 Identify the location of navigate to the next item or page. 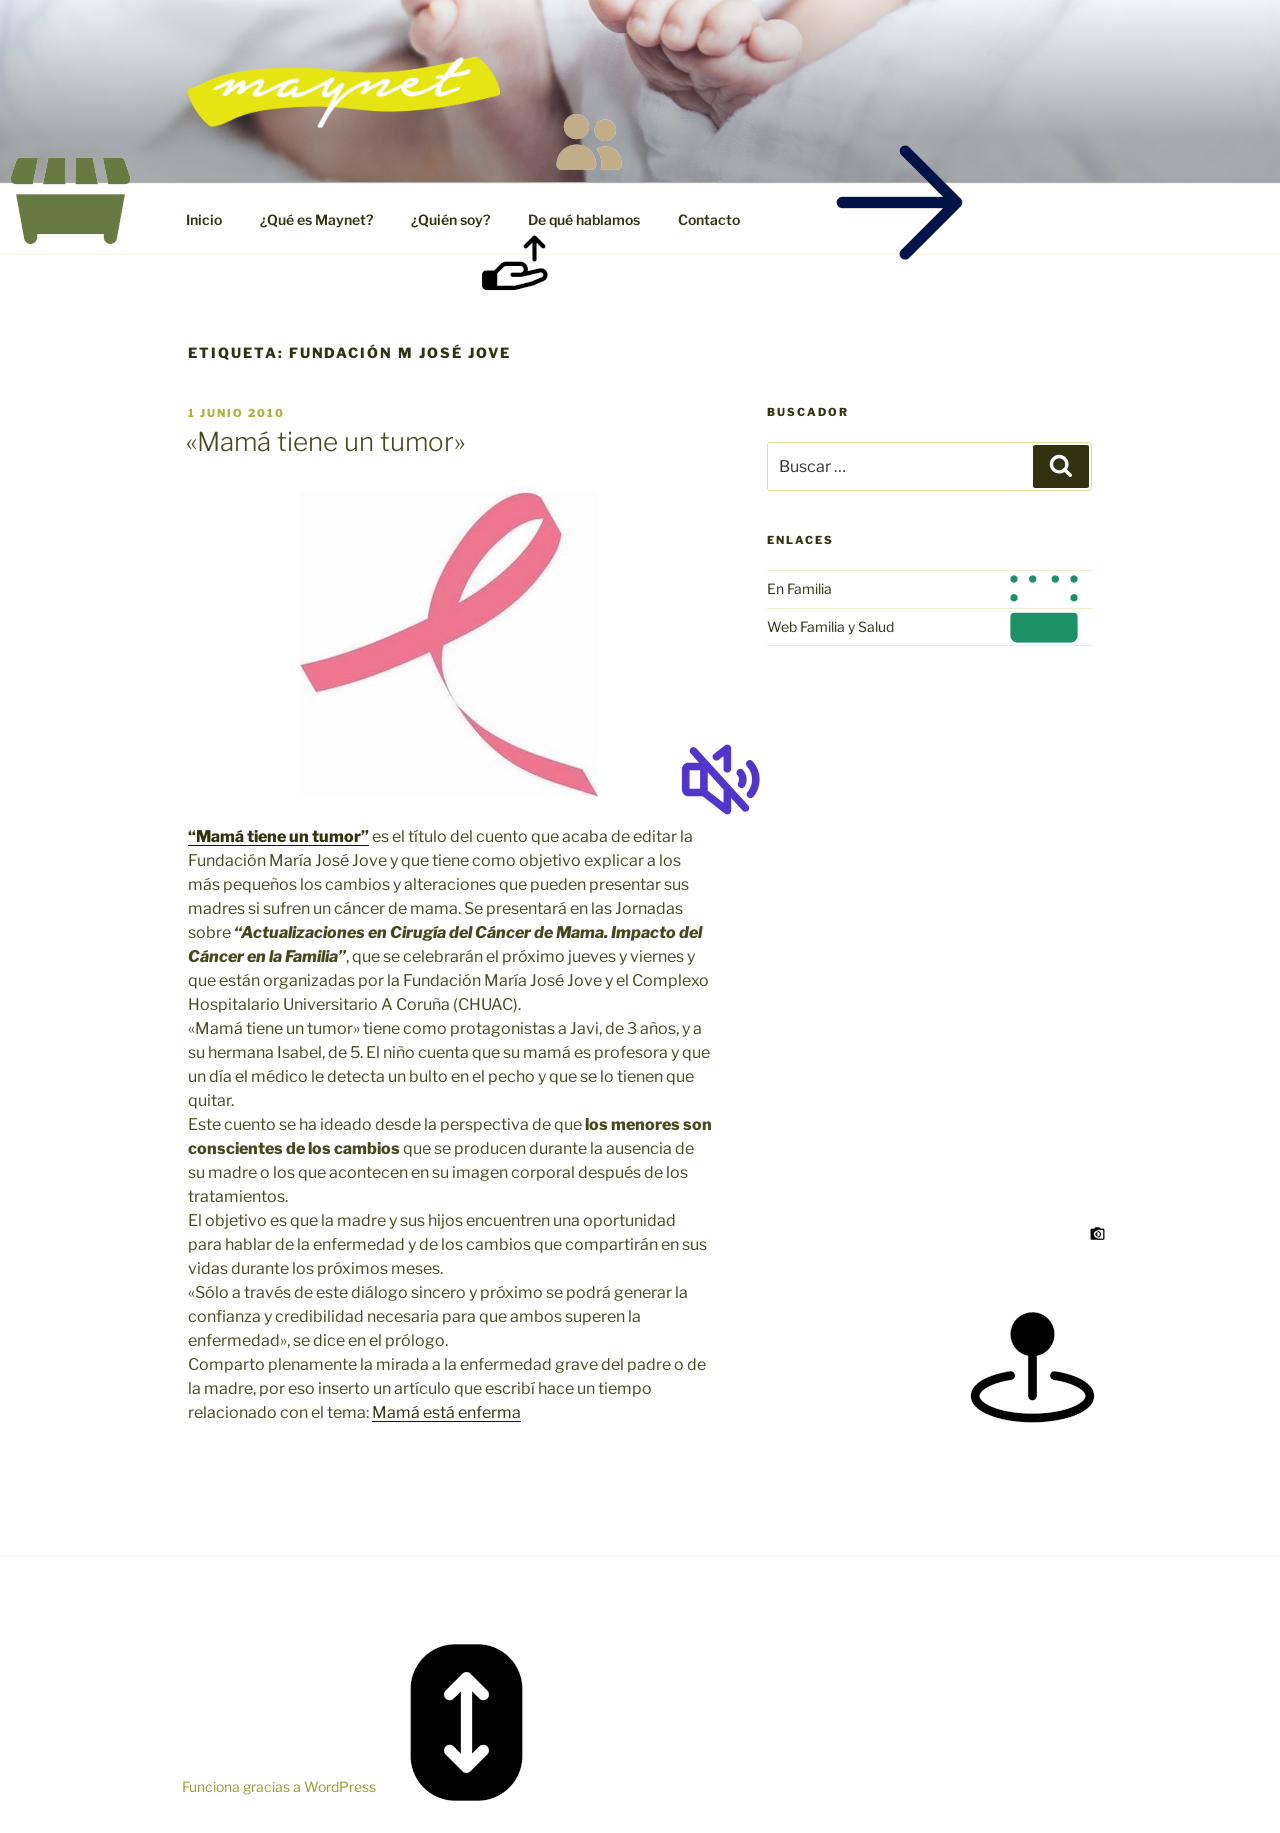
(899, 202).